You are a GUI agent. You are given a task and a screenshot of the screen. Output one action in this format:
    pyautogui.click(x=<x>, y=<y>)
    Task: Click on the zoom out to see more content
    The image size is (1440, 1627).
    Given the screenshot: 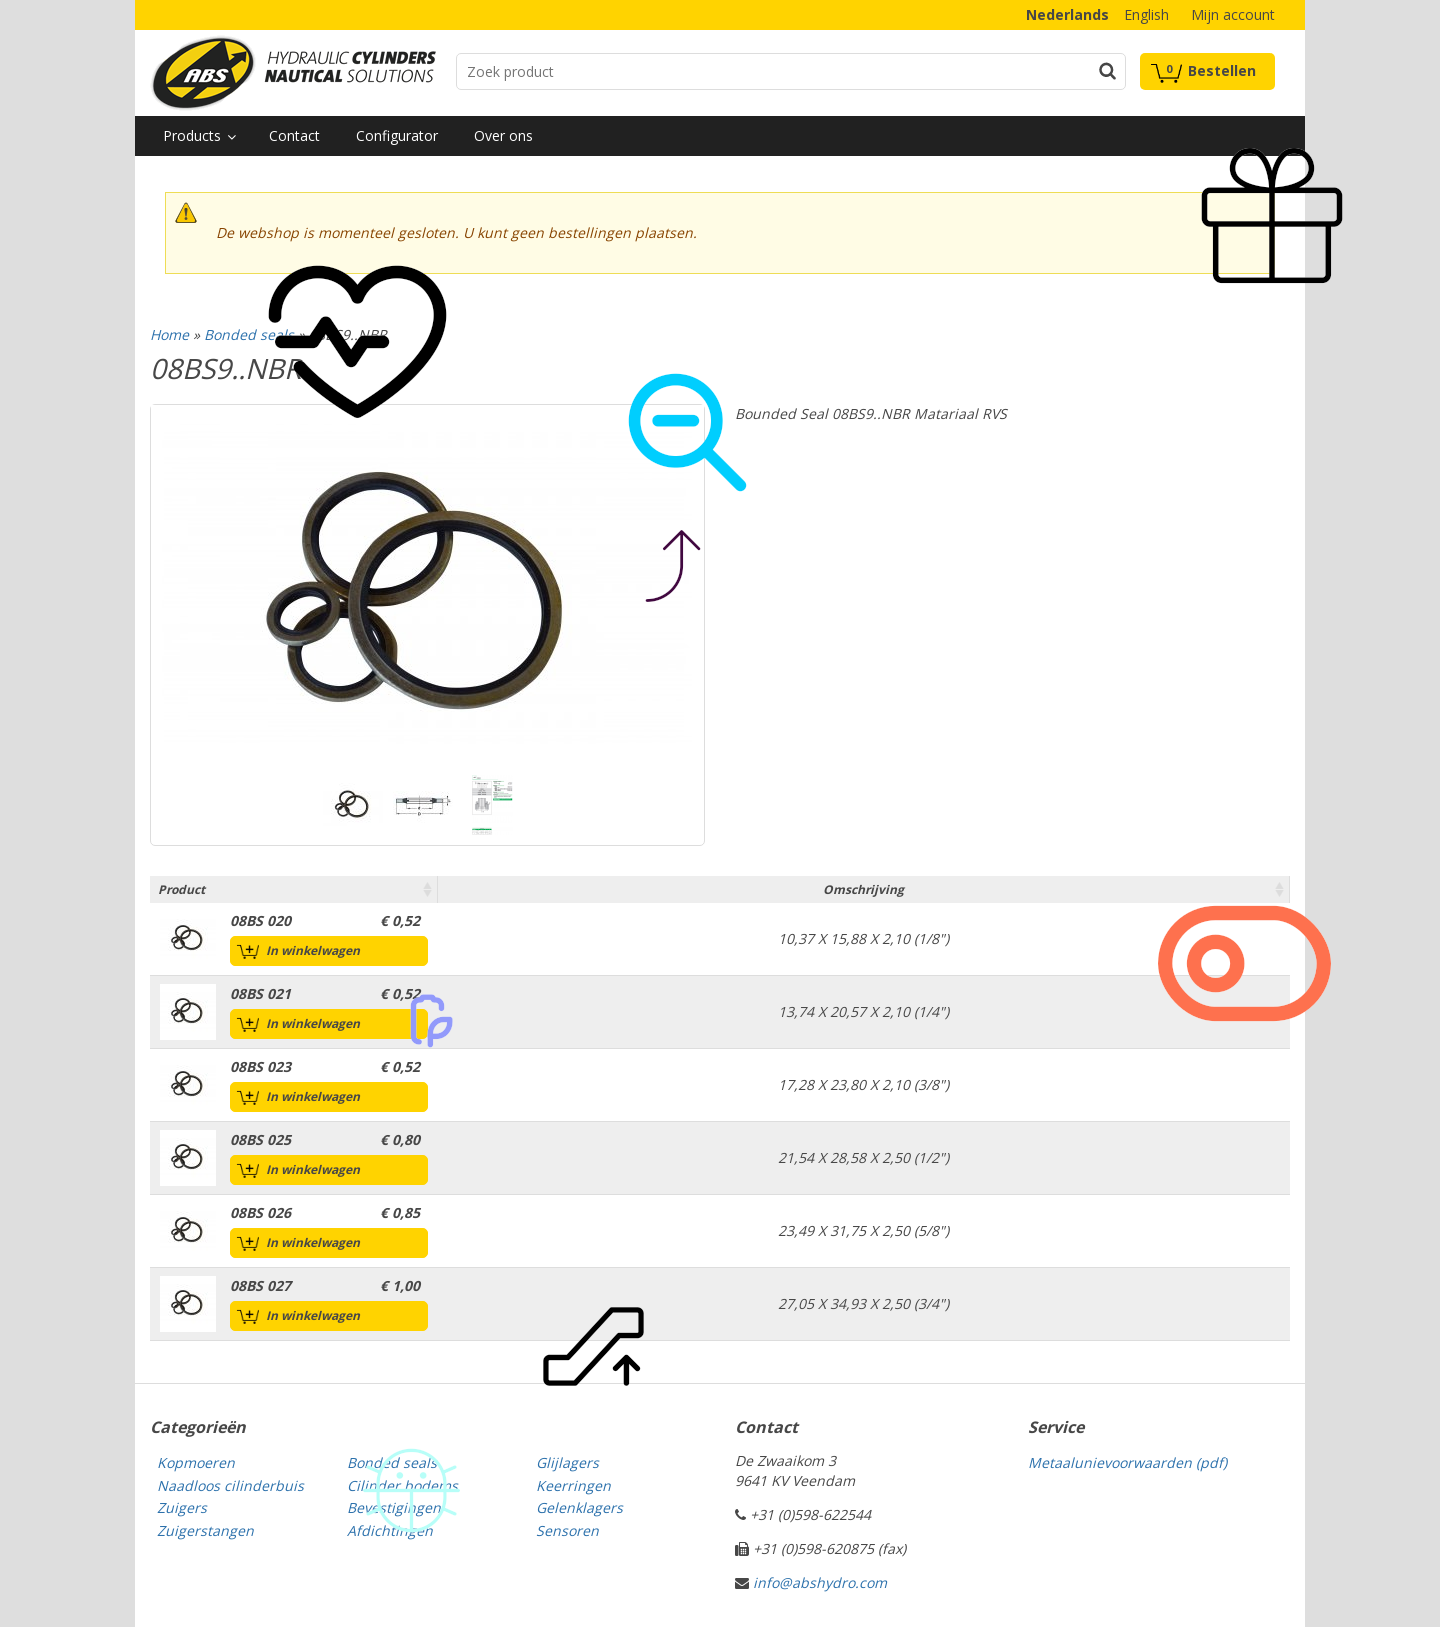 What is the action you would take?
    pyautogui.click(x=687, y=432)
    